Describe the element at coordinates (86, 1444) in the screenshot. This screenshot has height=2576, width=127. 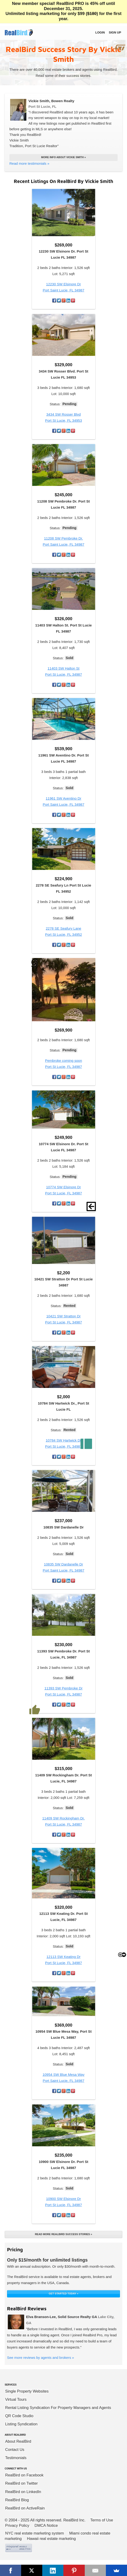
I see `switch to left sidebar layout` at that location.